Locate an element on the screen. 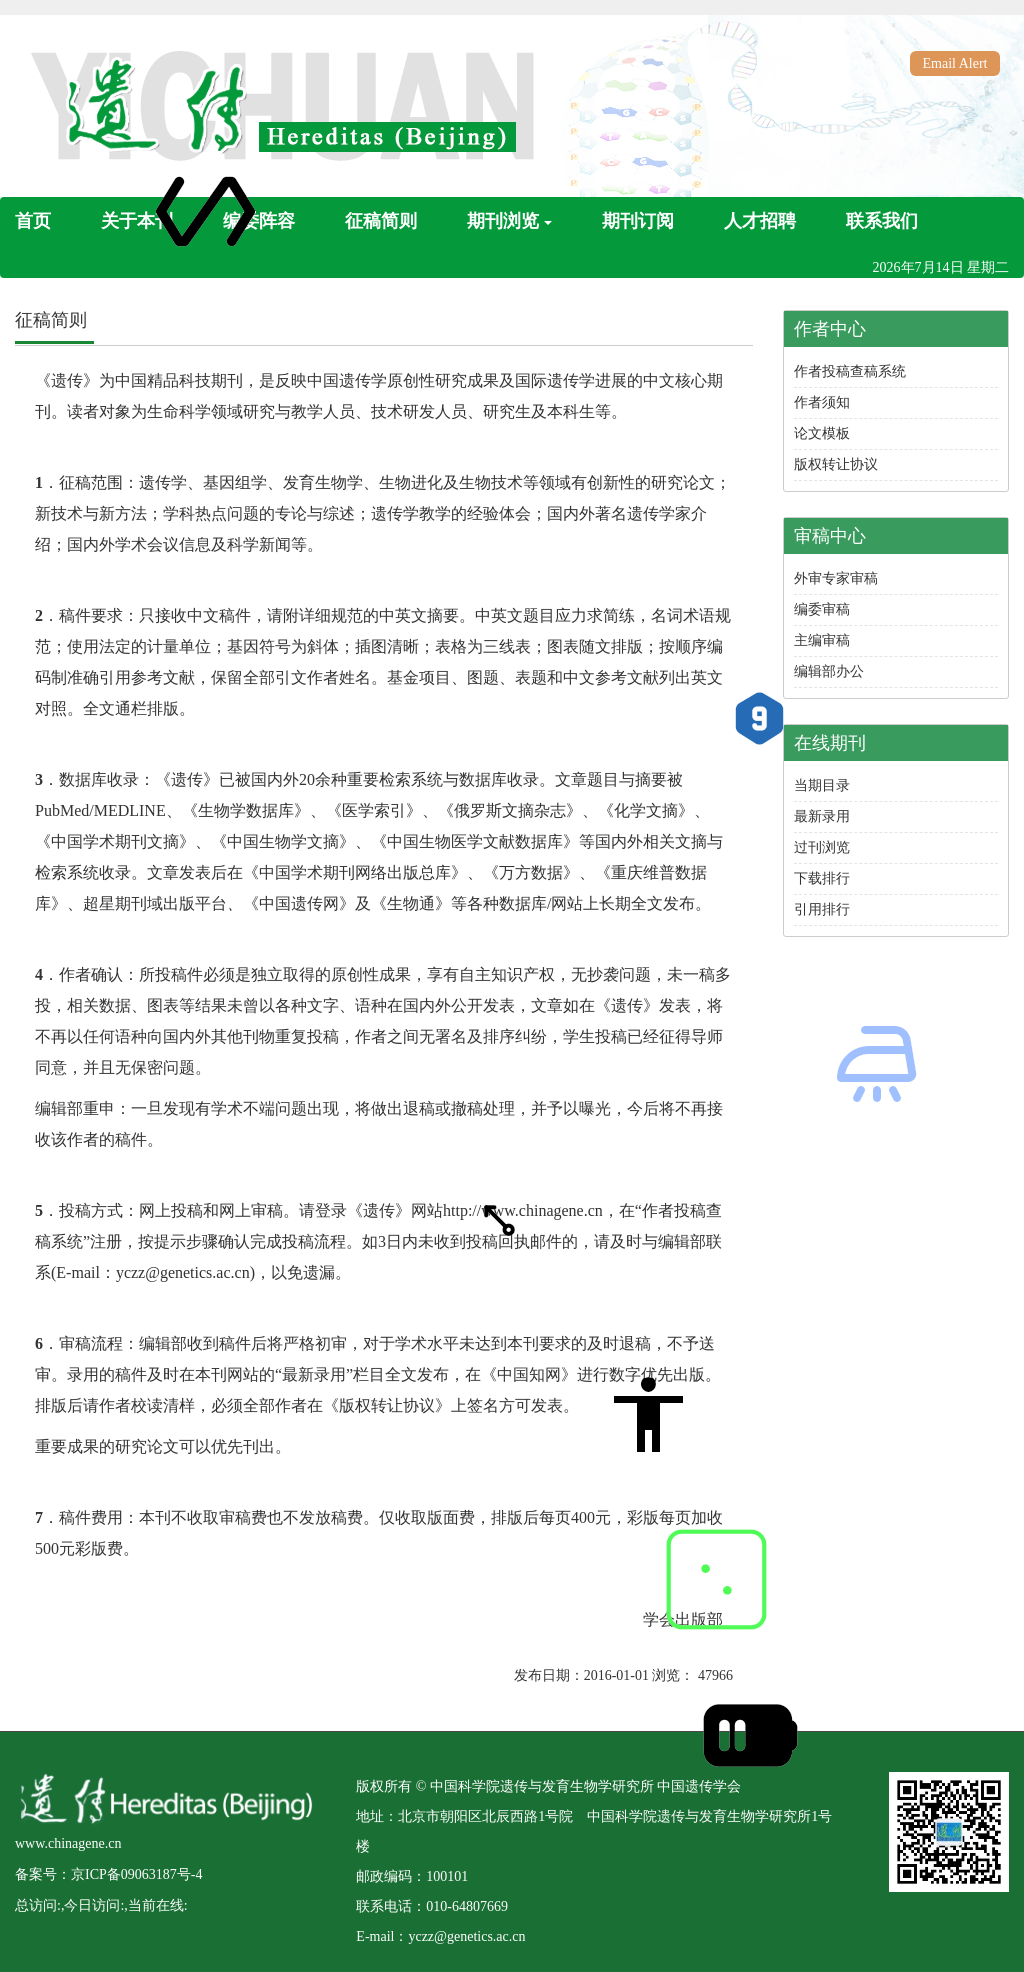 The image size is (1024, 1972). roll dice or generate random number is located at coordinates (716, 1579).